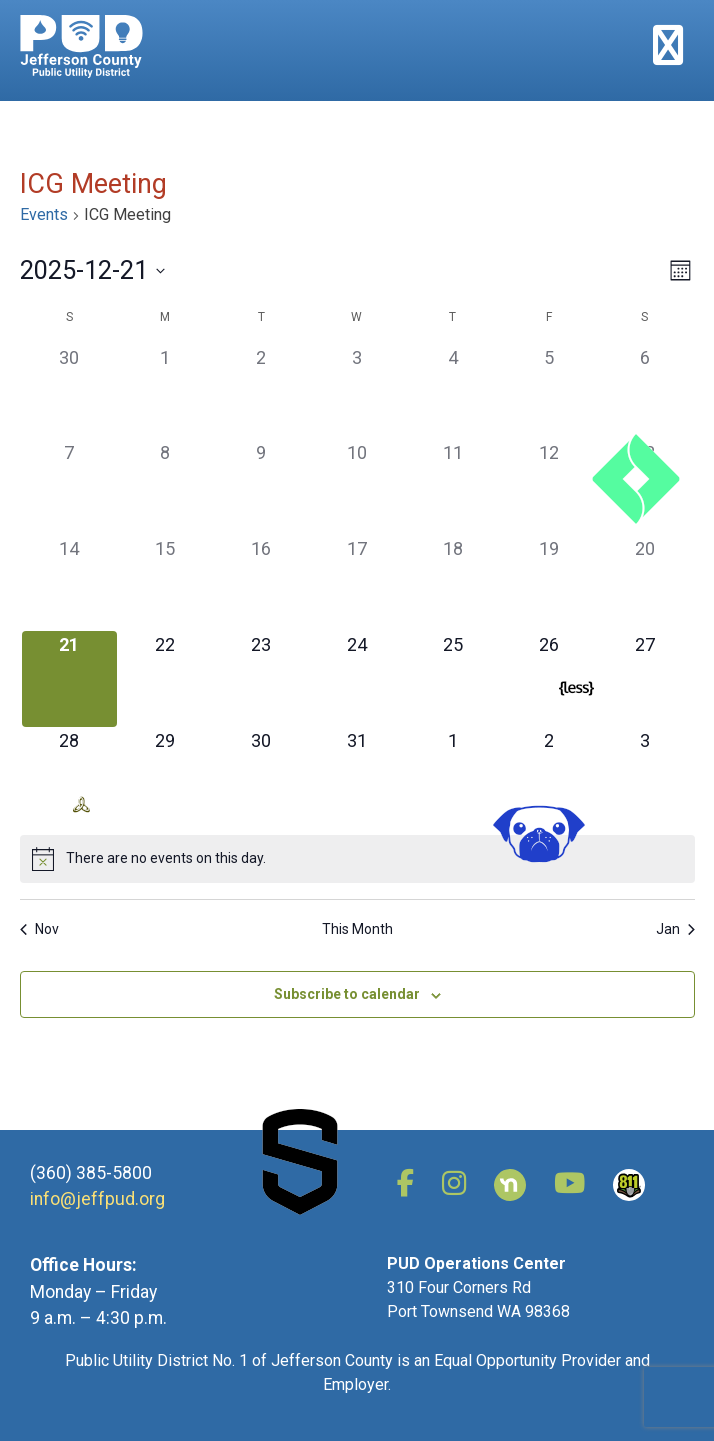  I want to click on less css preprocessor logo, so click(576, 688).